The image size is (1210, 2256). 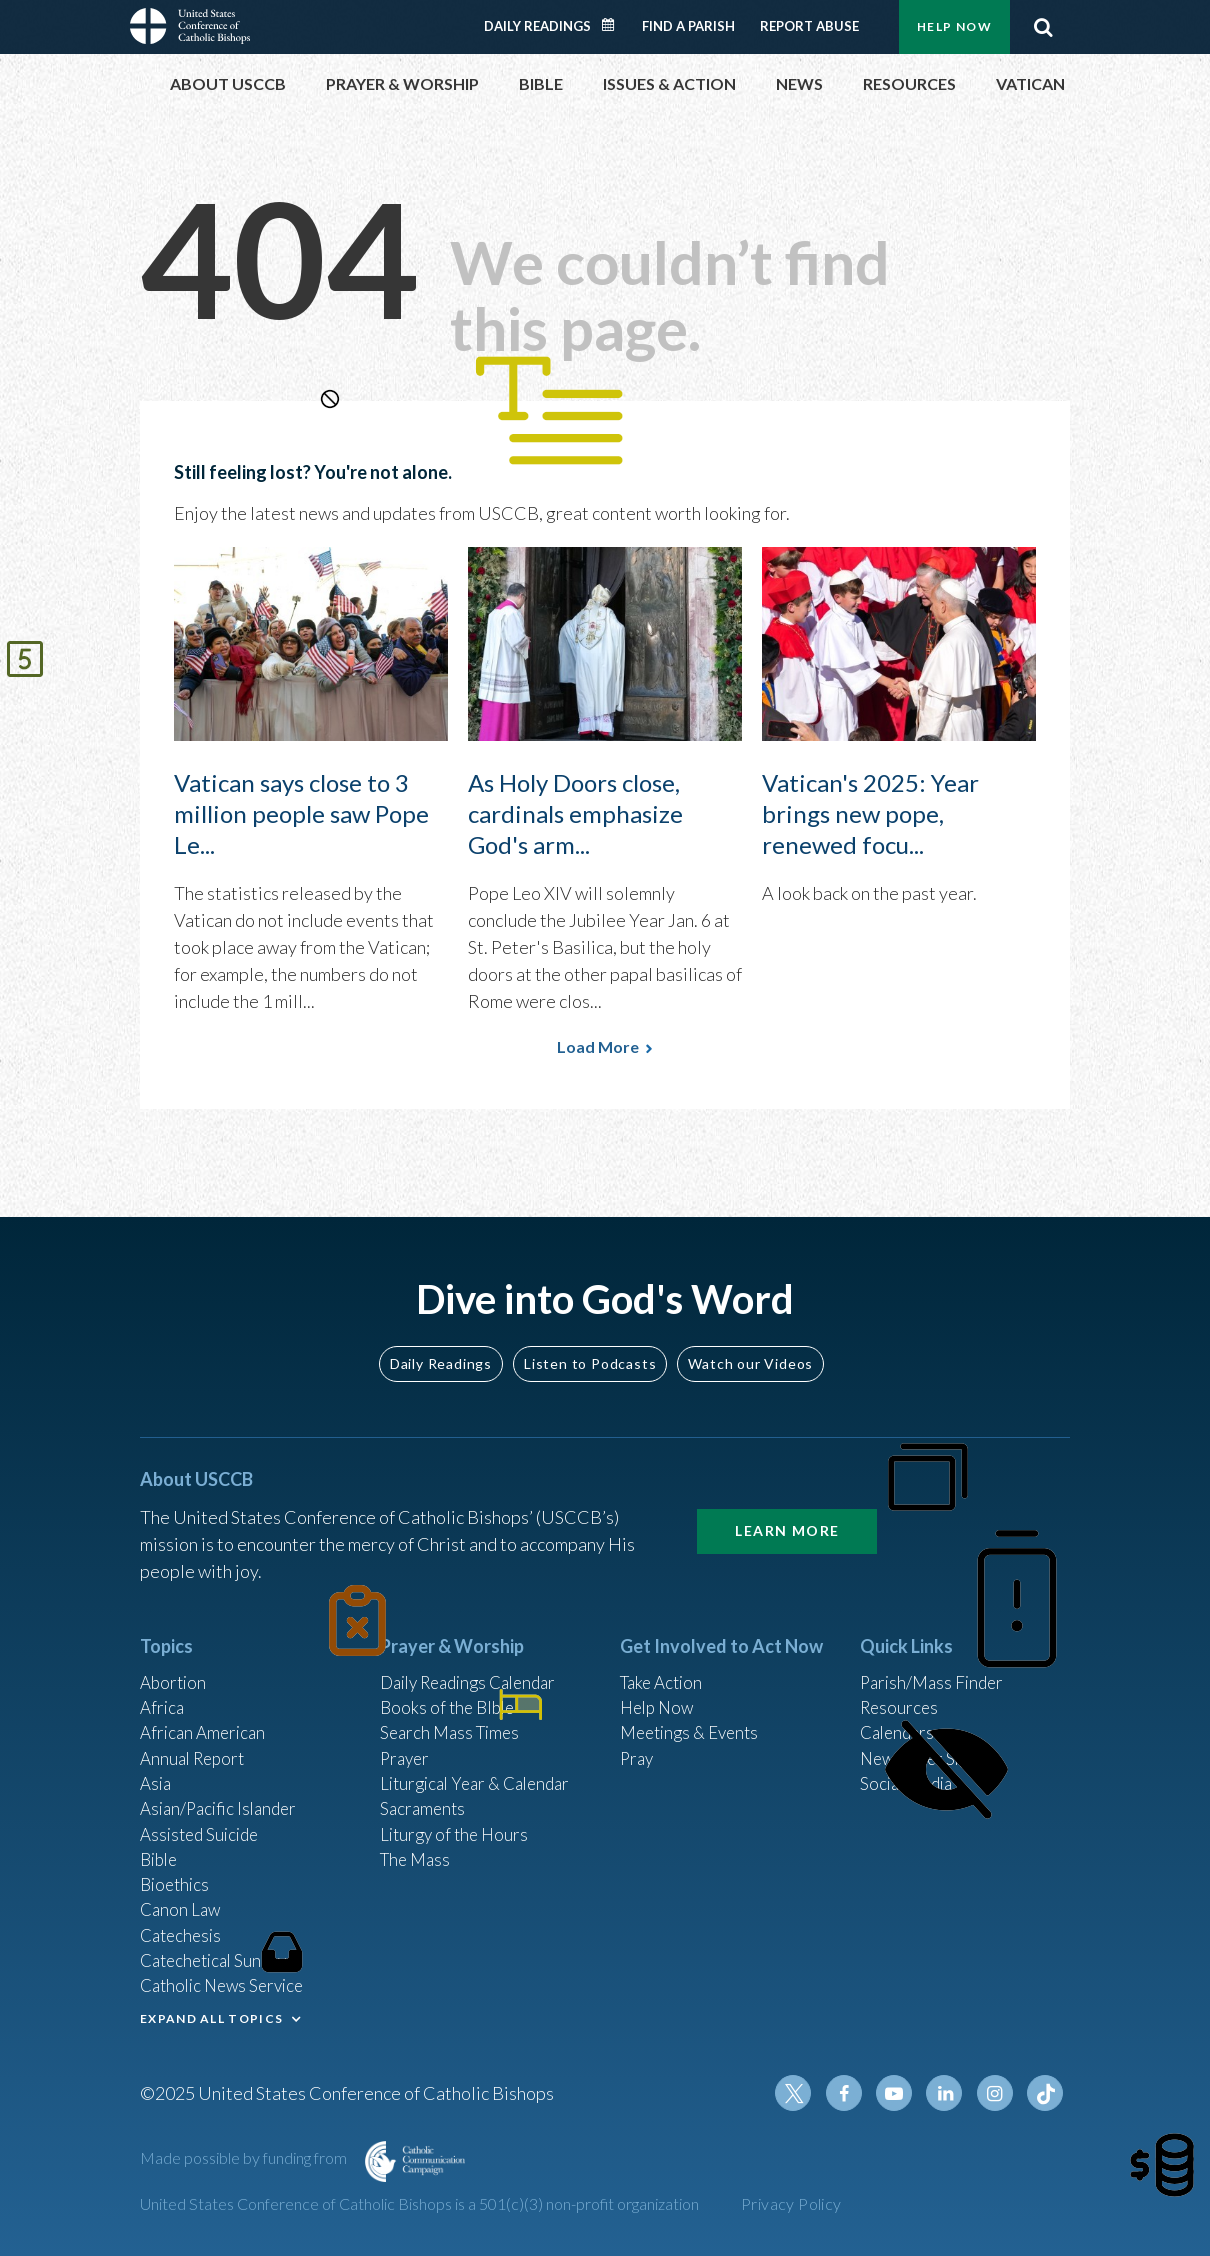 I want to click on view stacked cards or layers, so click(x=928, y=1477).